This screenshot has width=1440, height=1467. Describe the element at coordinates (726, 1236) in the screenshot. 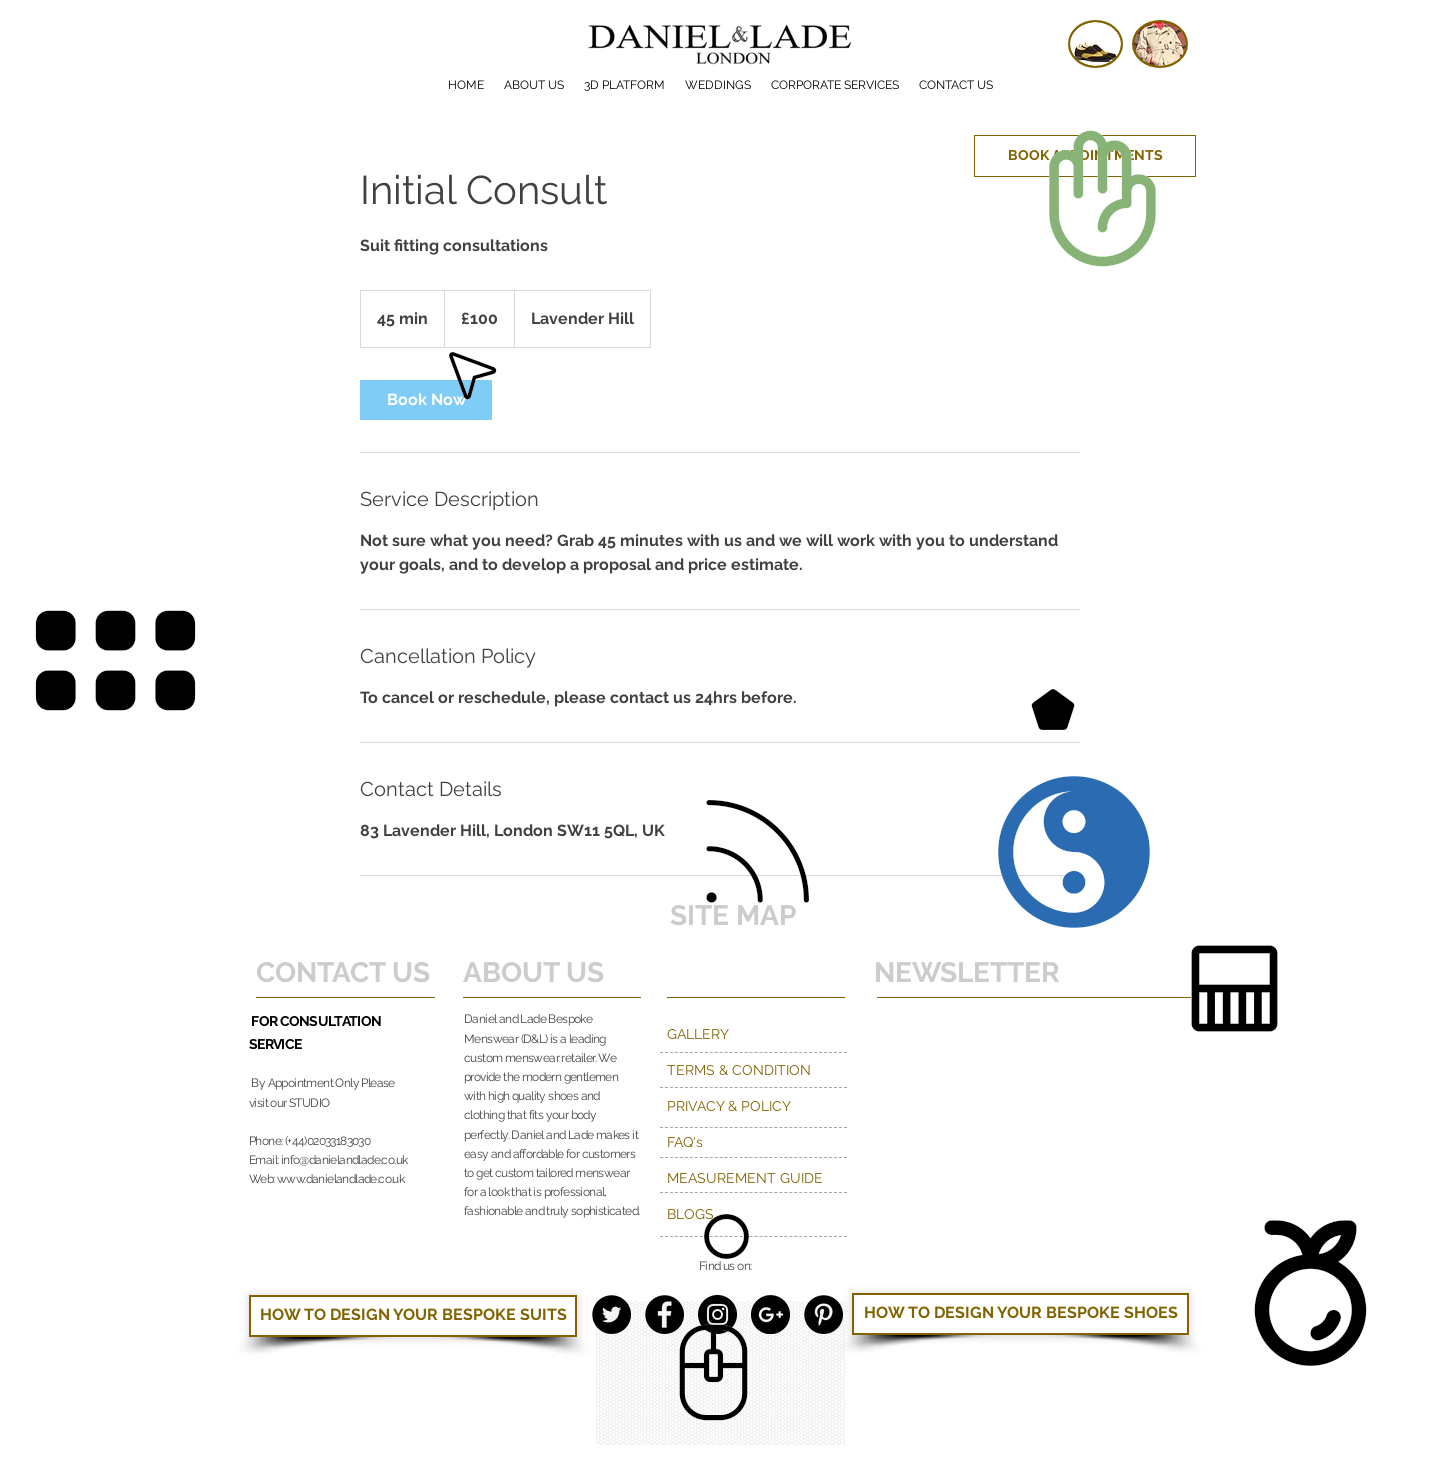

I see `unselected radio button or checkbox option` at that location.